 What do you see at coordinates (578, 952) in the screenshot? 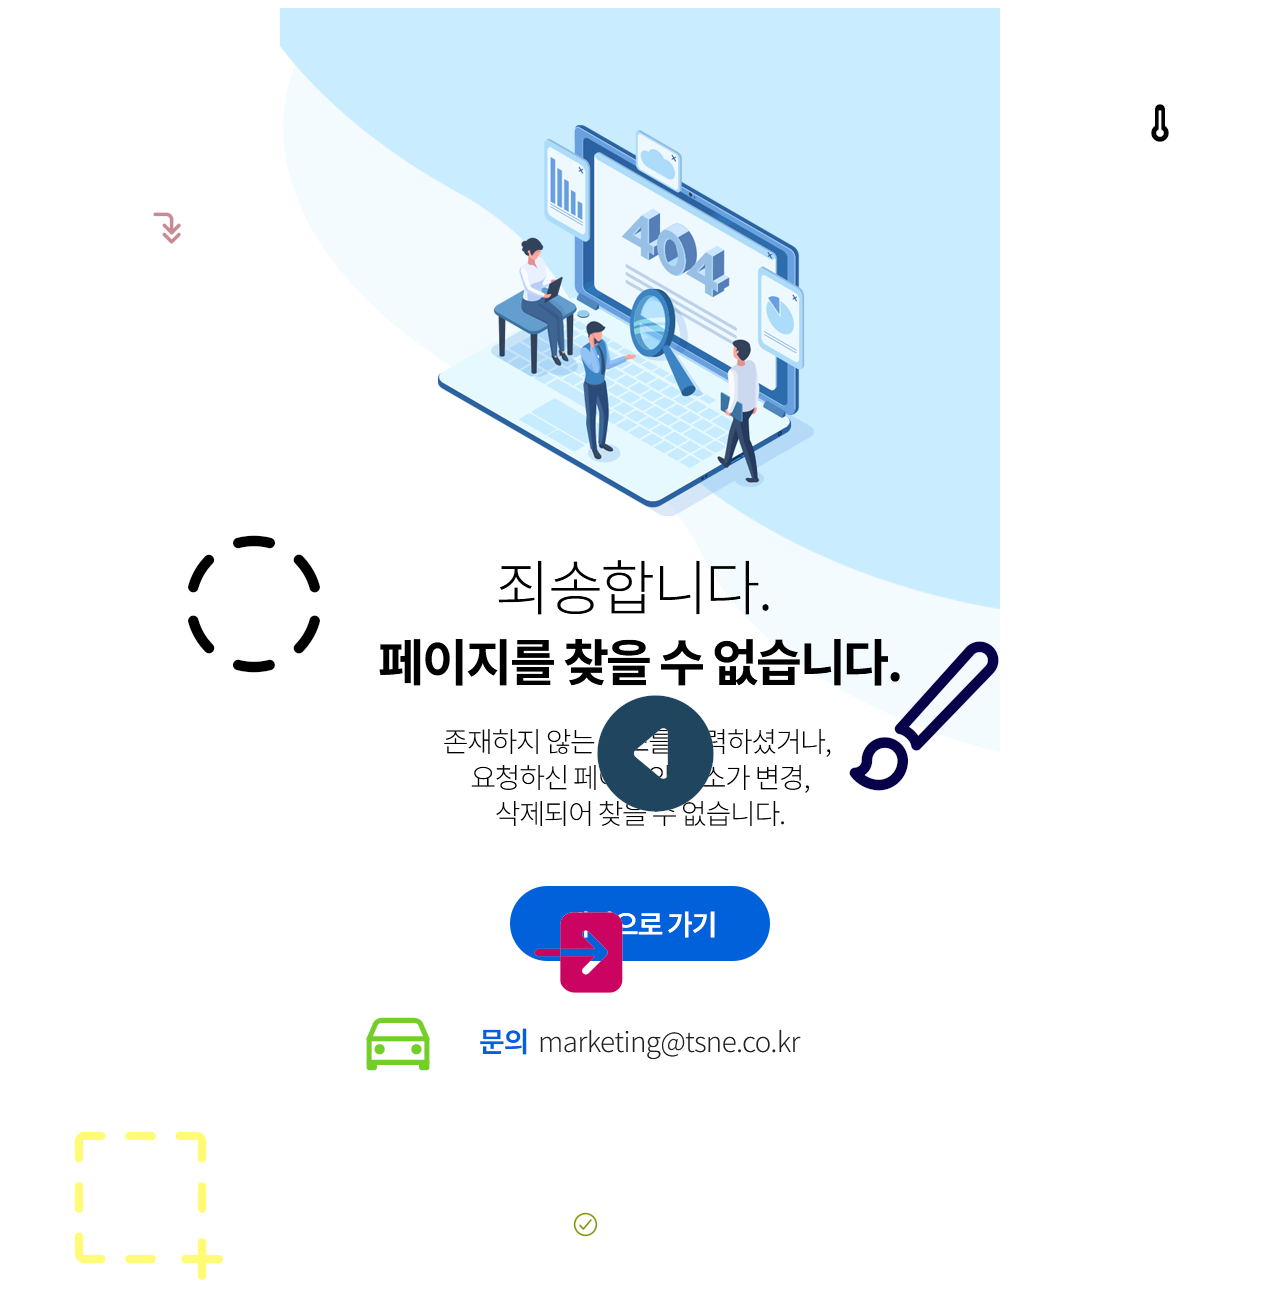
I see `log in to your account` at bounding box center [578, 952].